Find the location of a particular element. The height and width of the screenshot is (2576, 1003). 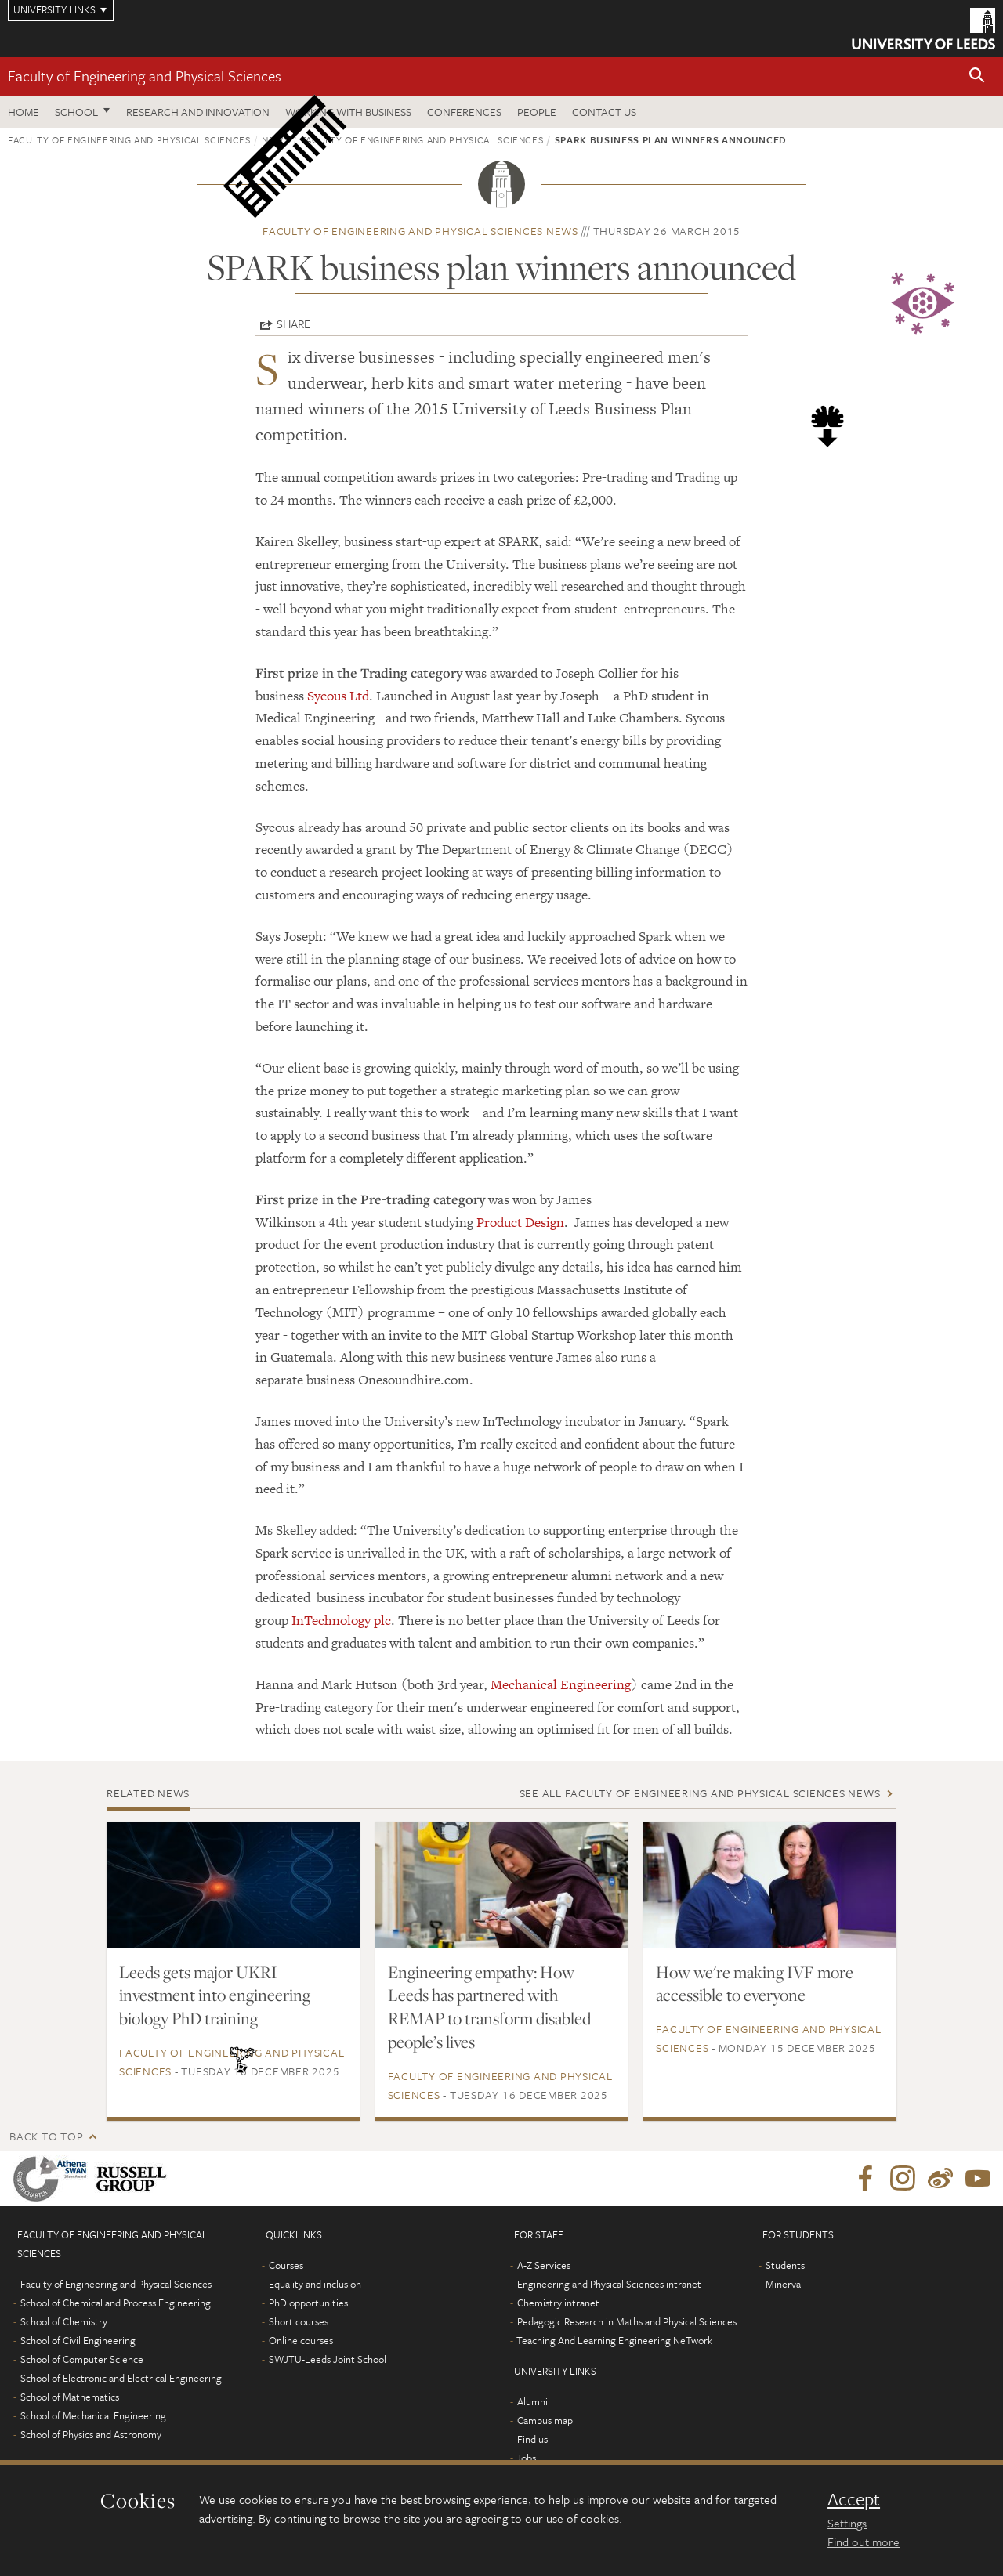

open virtual piano or keyboard instrument is located at coordinates (284, 156).